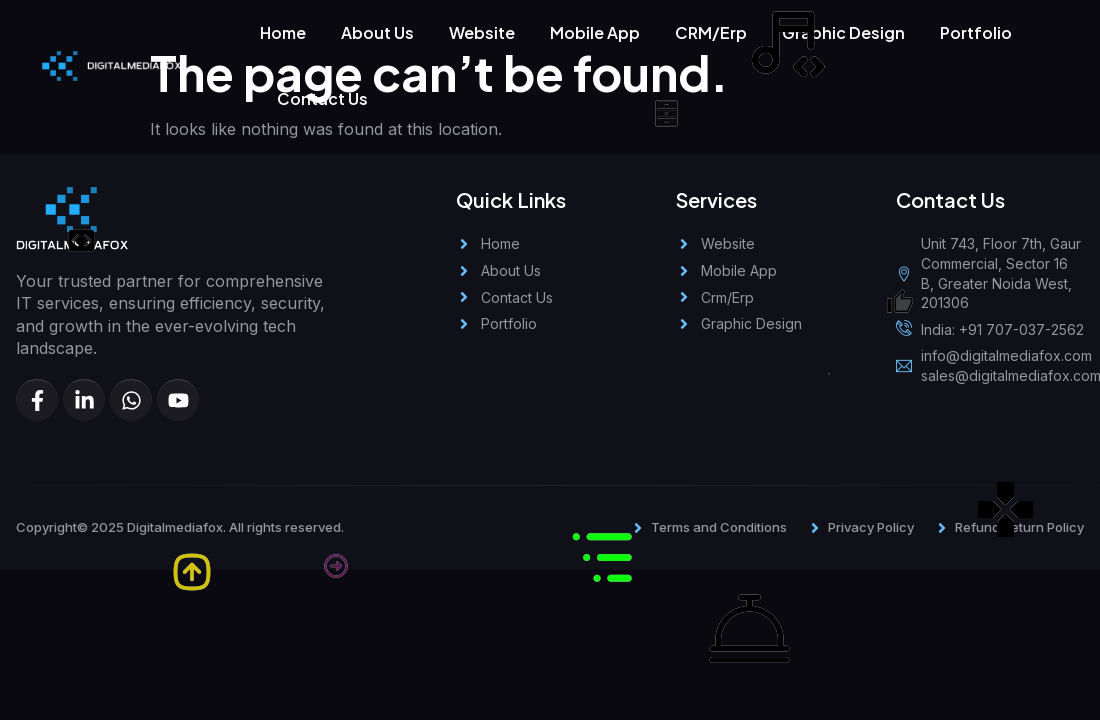 The width and height of the screenshot is (1100, 720). Describe the element at coordinates (600, 557) in the screenshot. I see `view hierarchical list or tree structure` at that location.